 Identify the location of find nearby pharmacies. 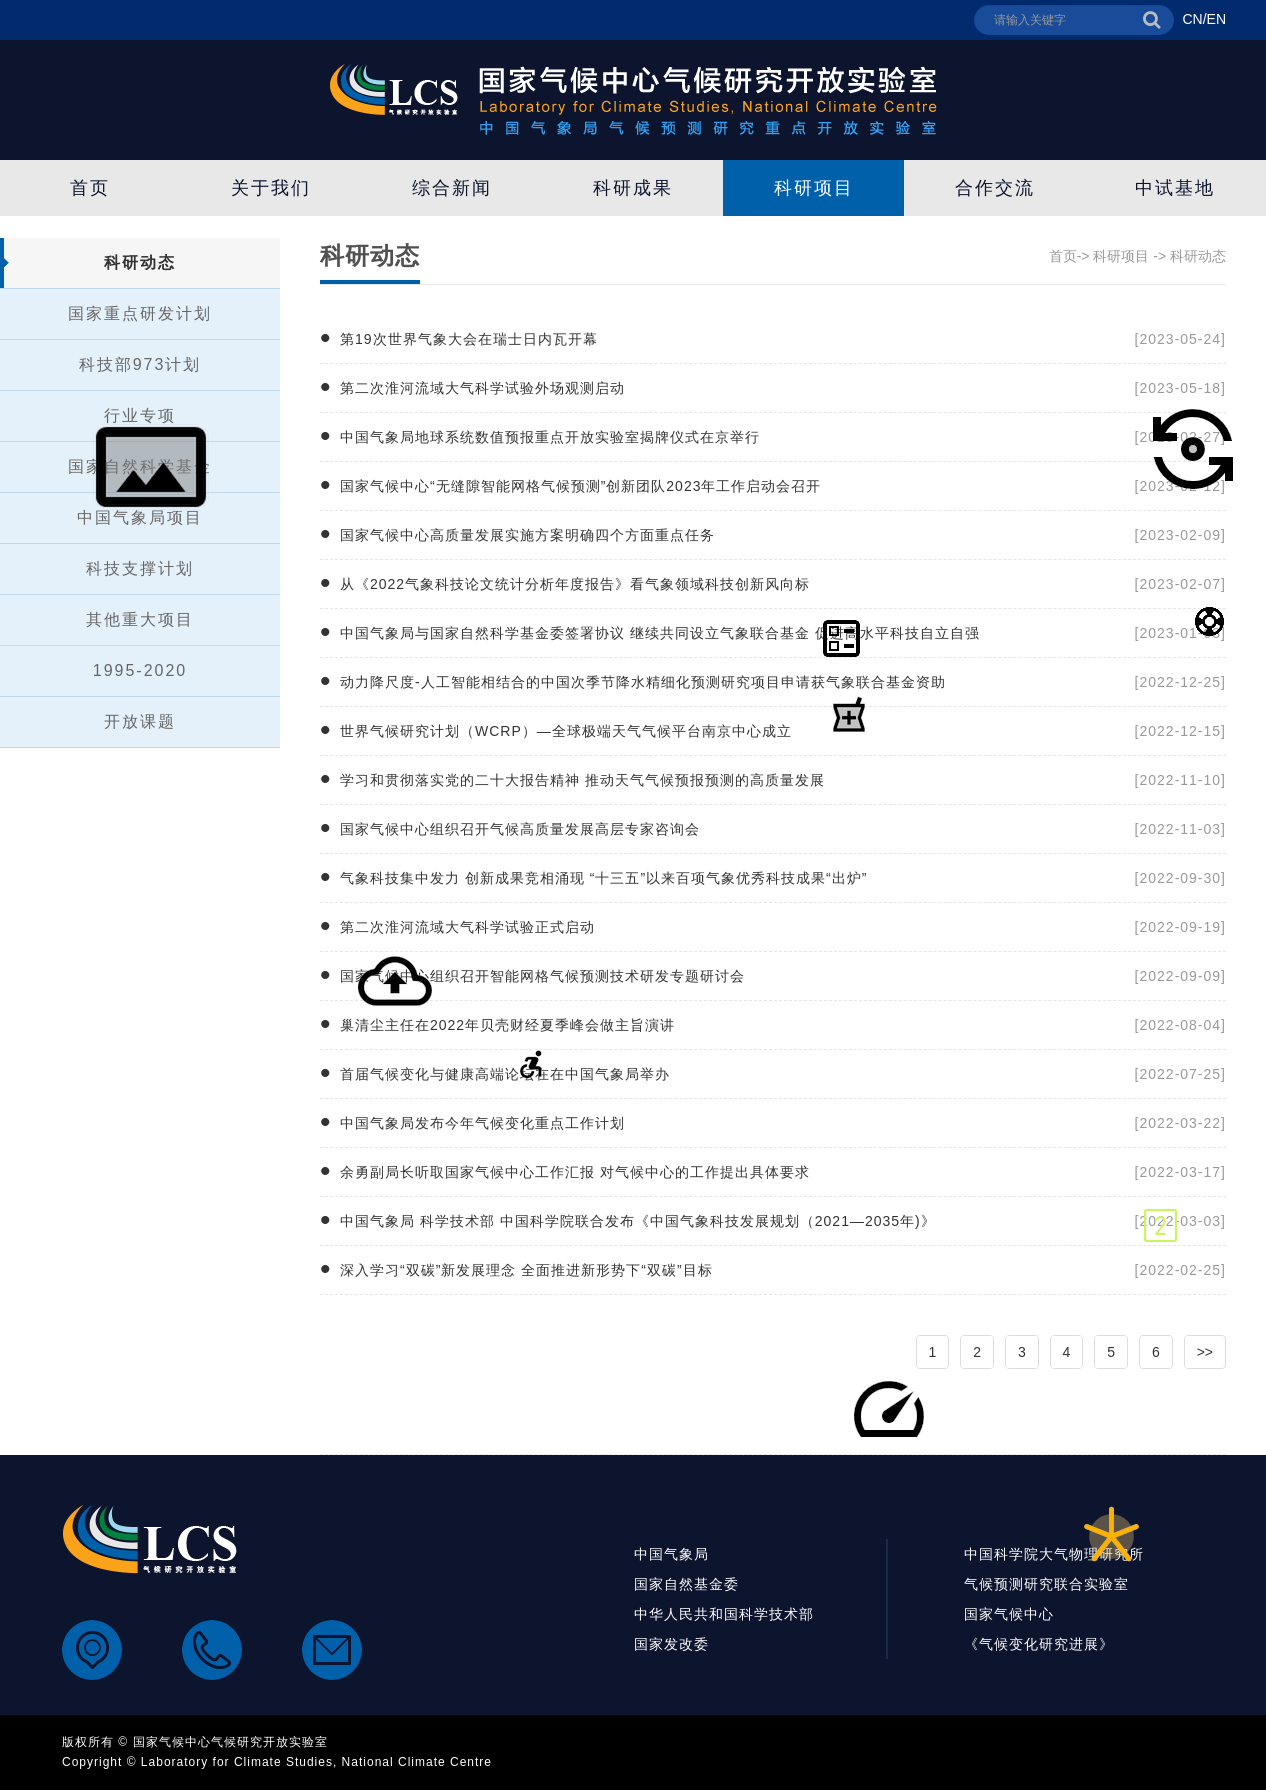
(849, 716).